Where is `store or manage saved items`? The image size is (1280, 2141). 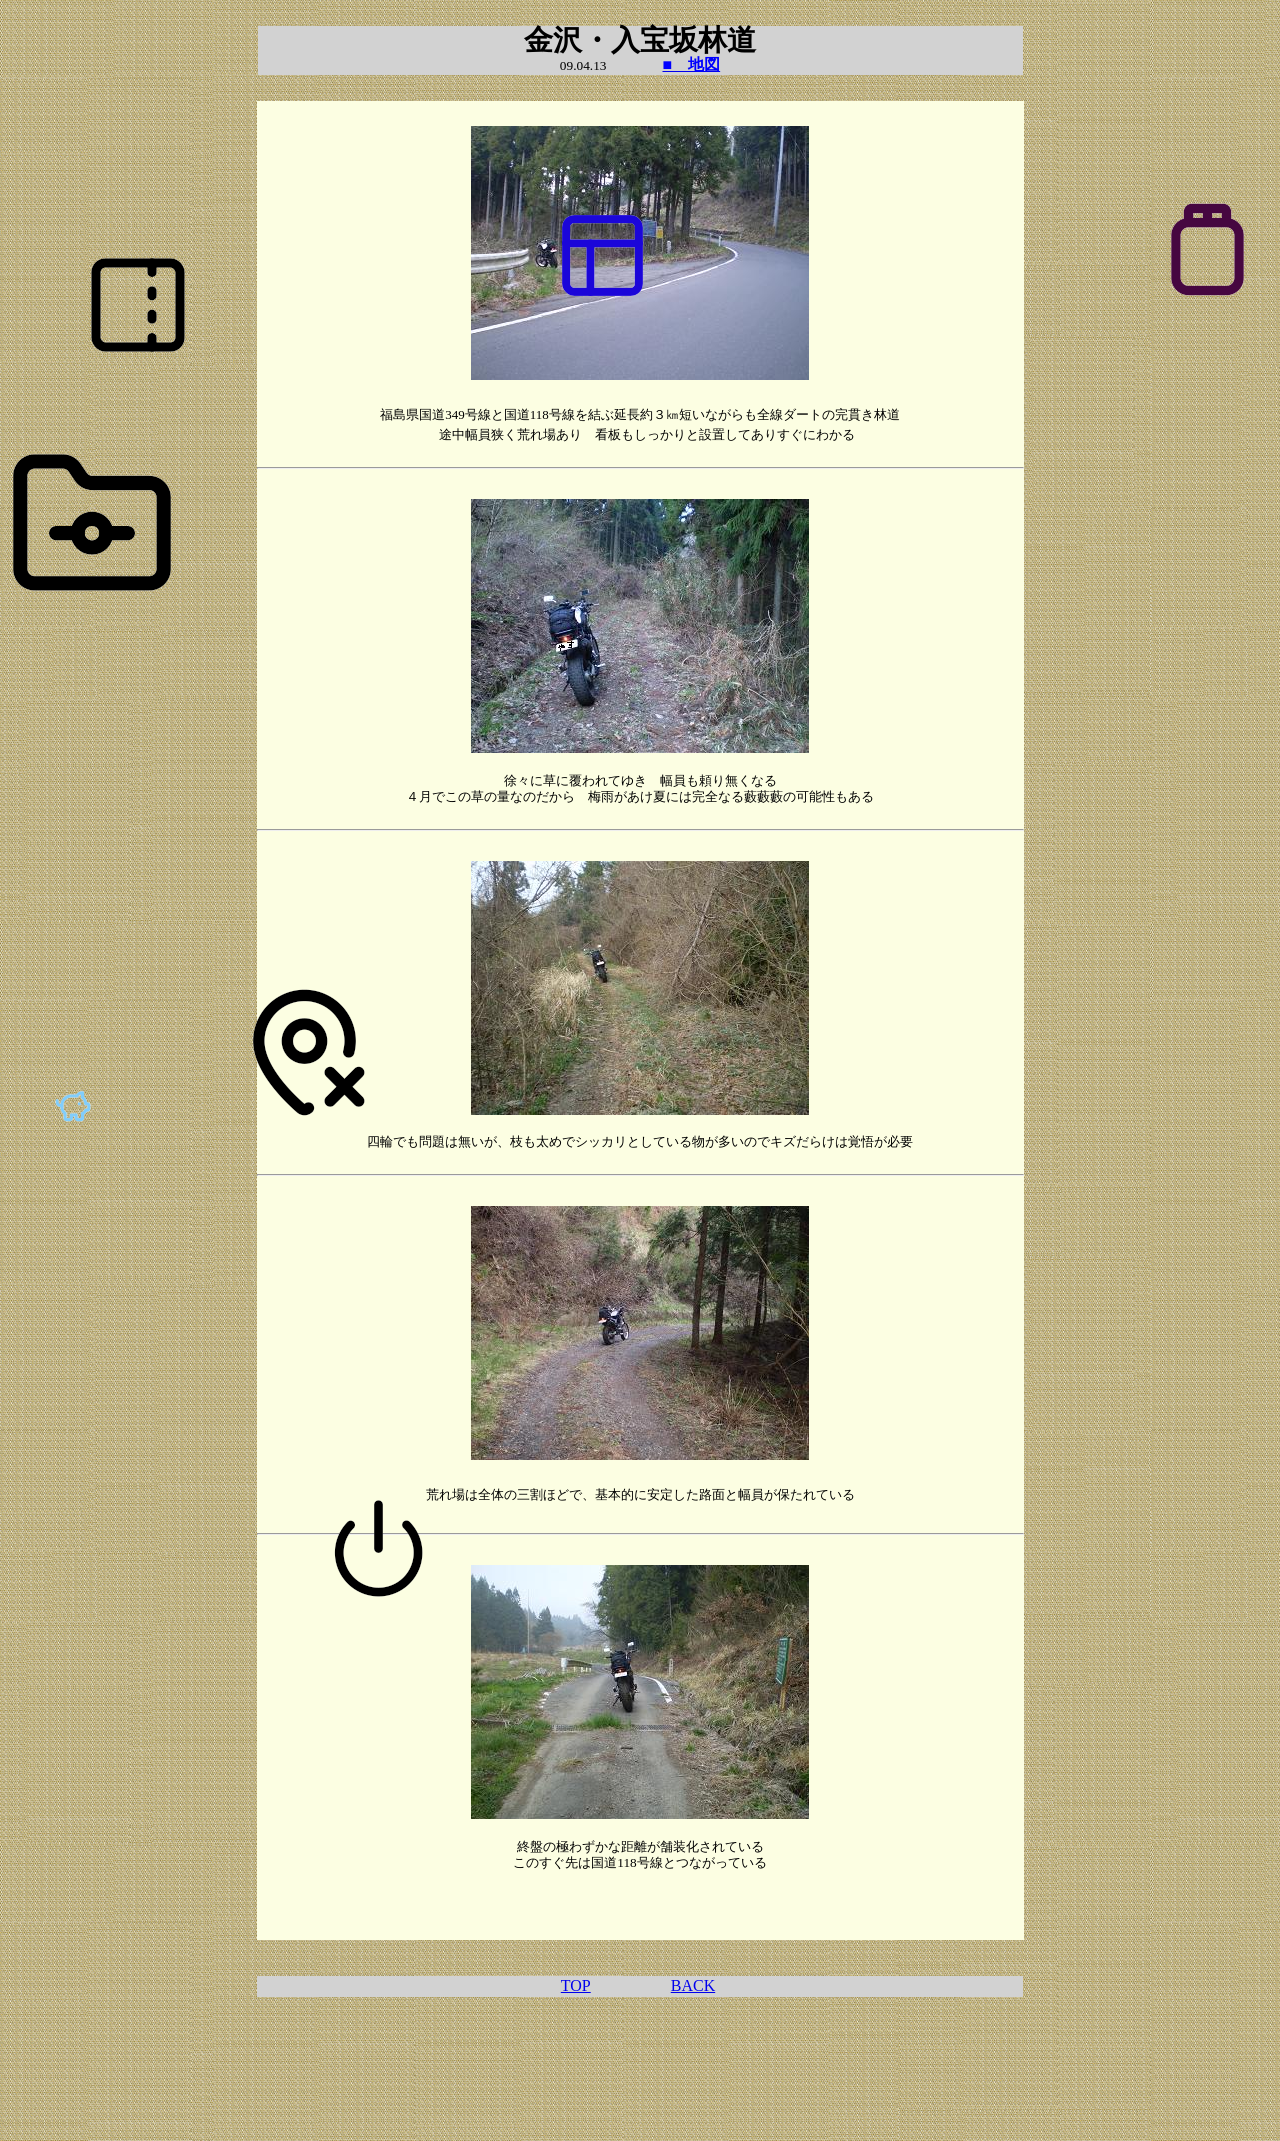 store or manage saved items is located at coordinates (1207, 249).